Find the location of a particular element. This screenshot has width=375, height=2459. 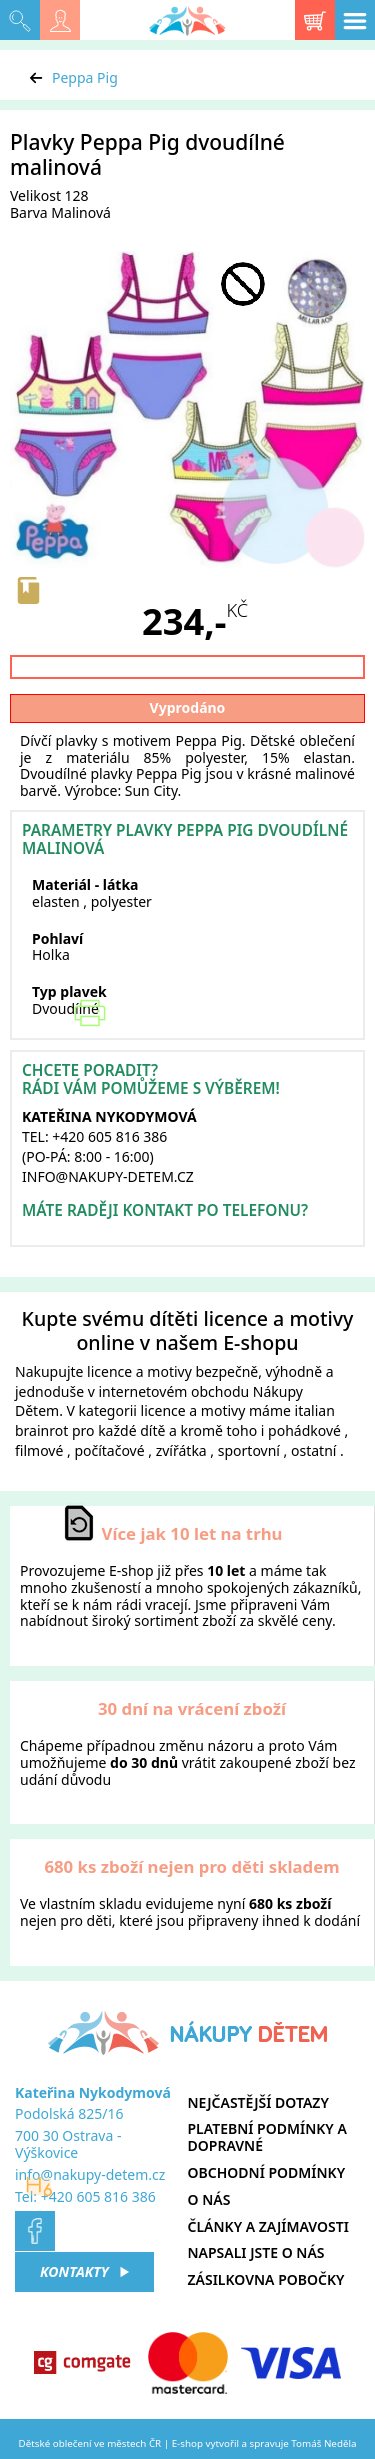

print current document or page is located at coordinates (90, 1013).